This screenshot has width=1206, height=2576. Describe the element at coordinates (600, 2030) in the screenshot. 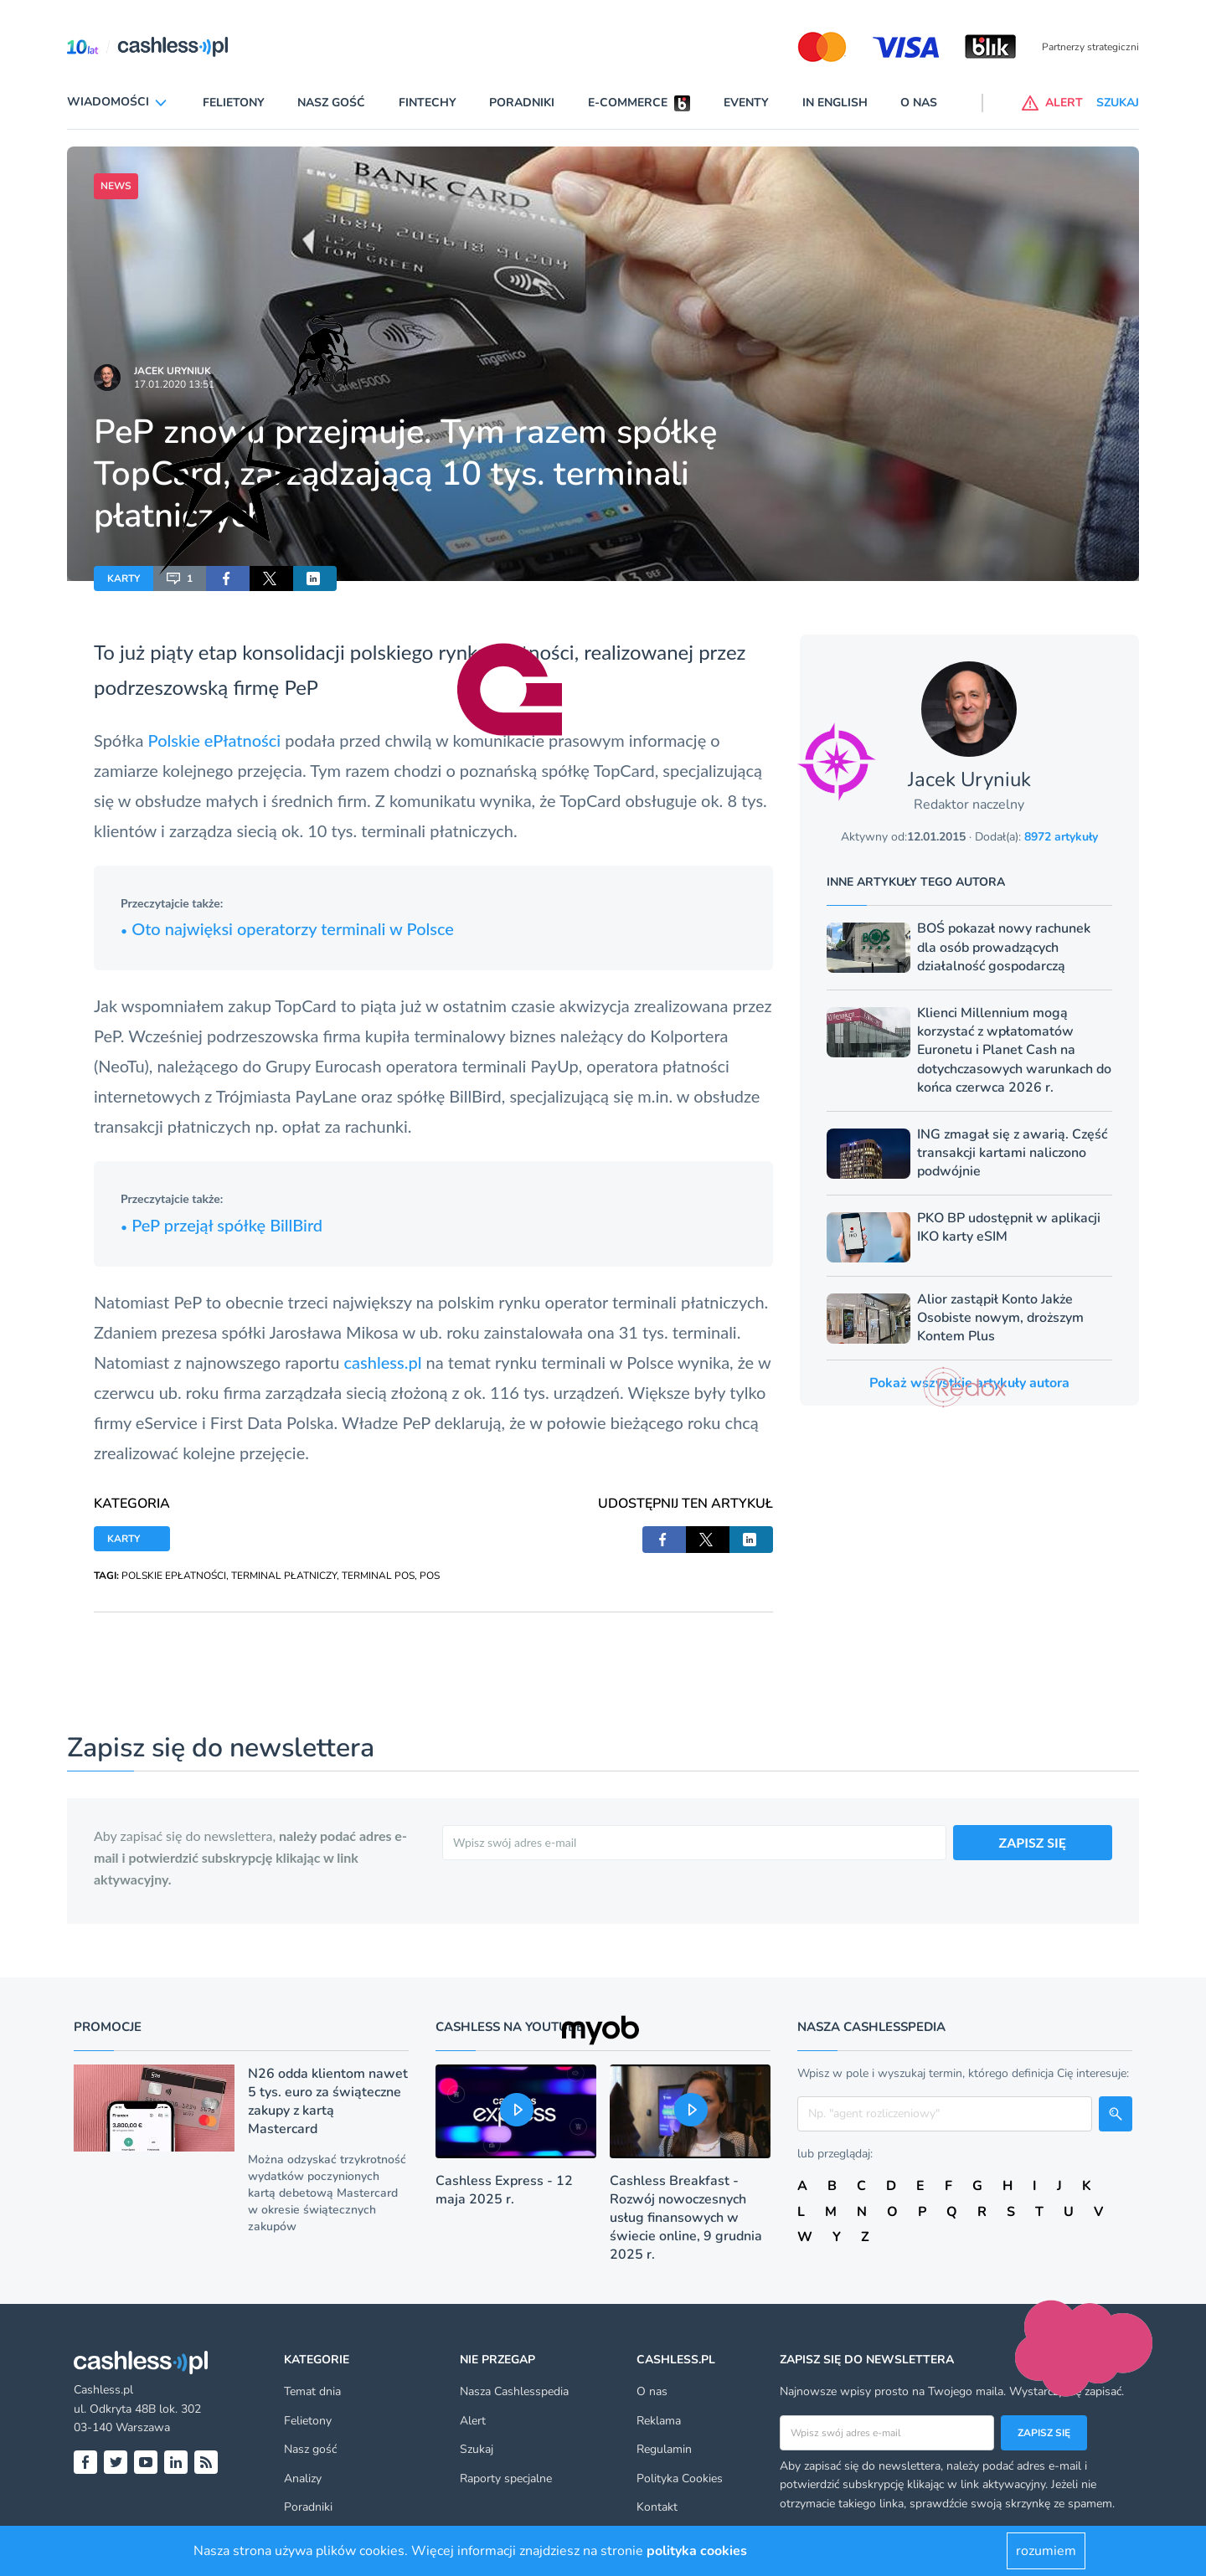

I see `access MYOB accounting software` at that location.